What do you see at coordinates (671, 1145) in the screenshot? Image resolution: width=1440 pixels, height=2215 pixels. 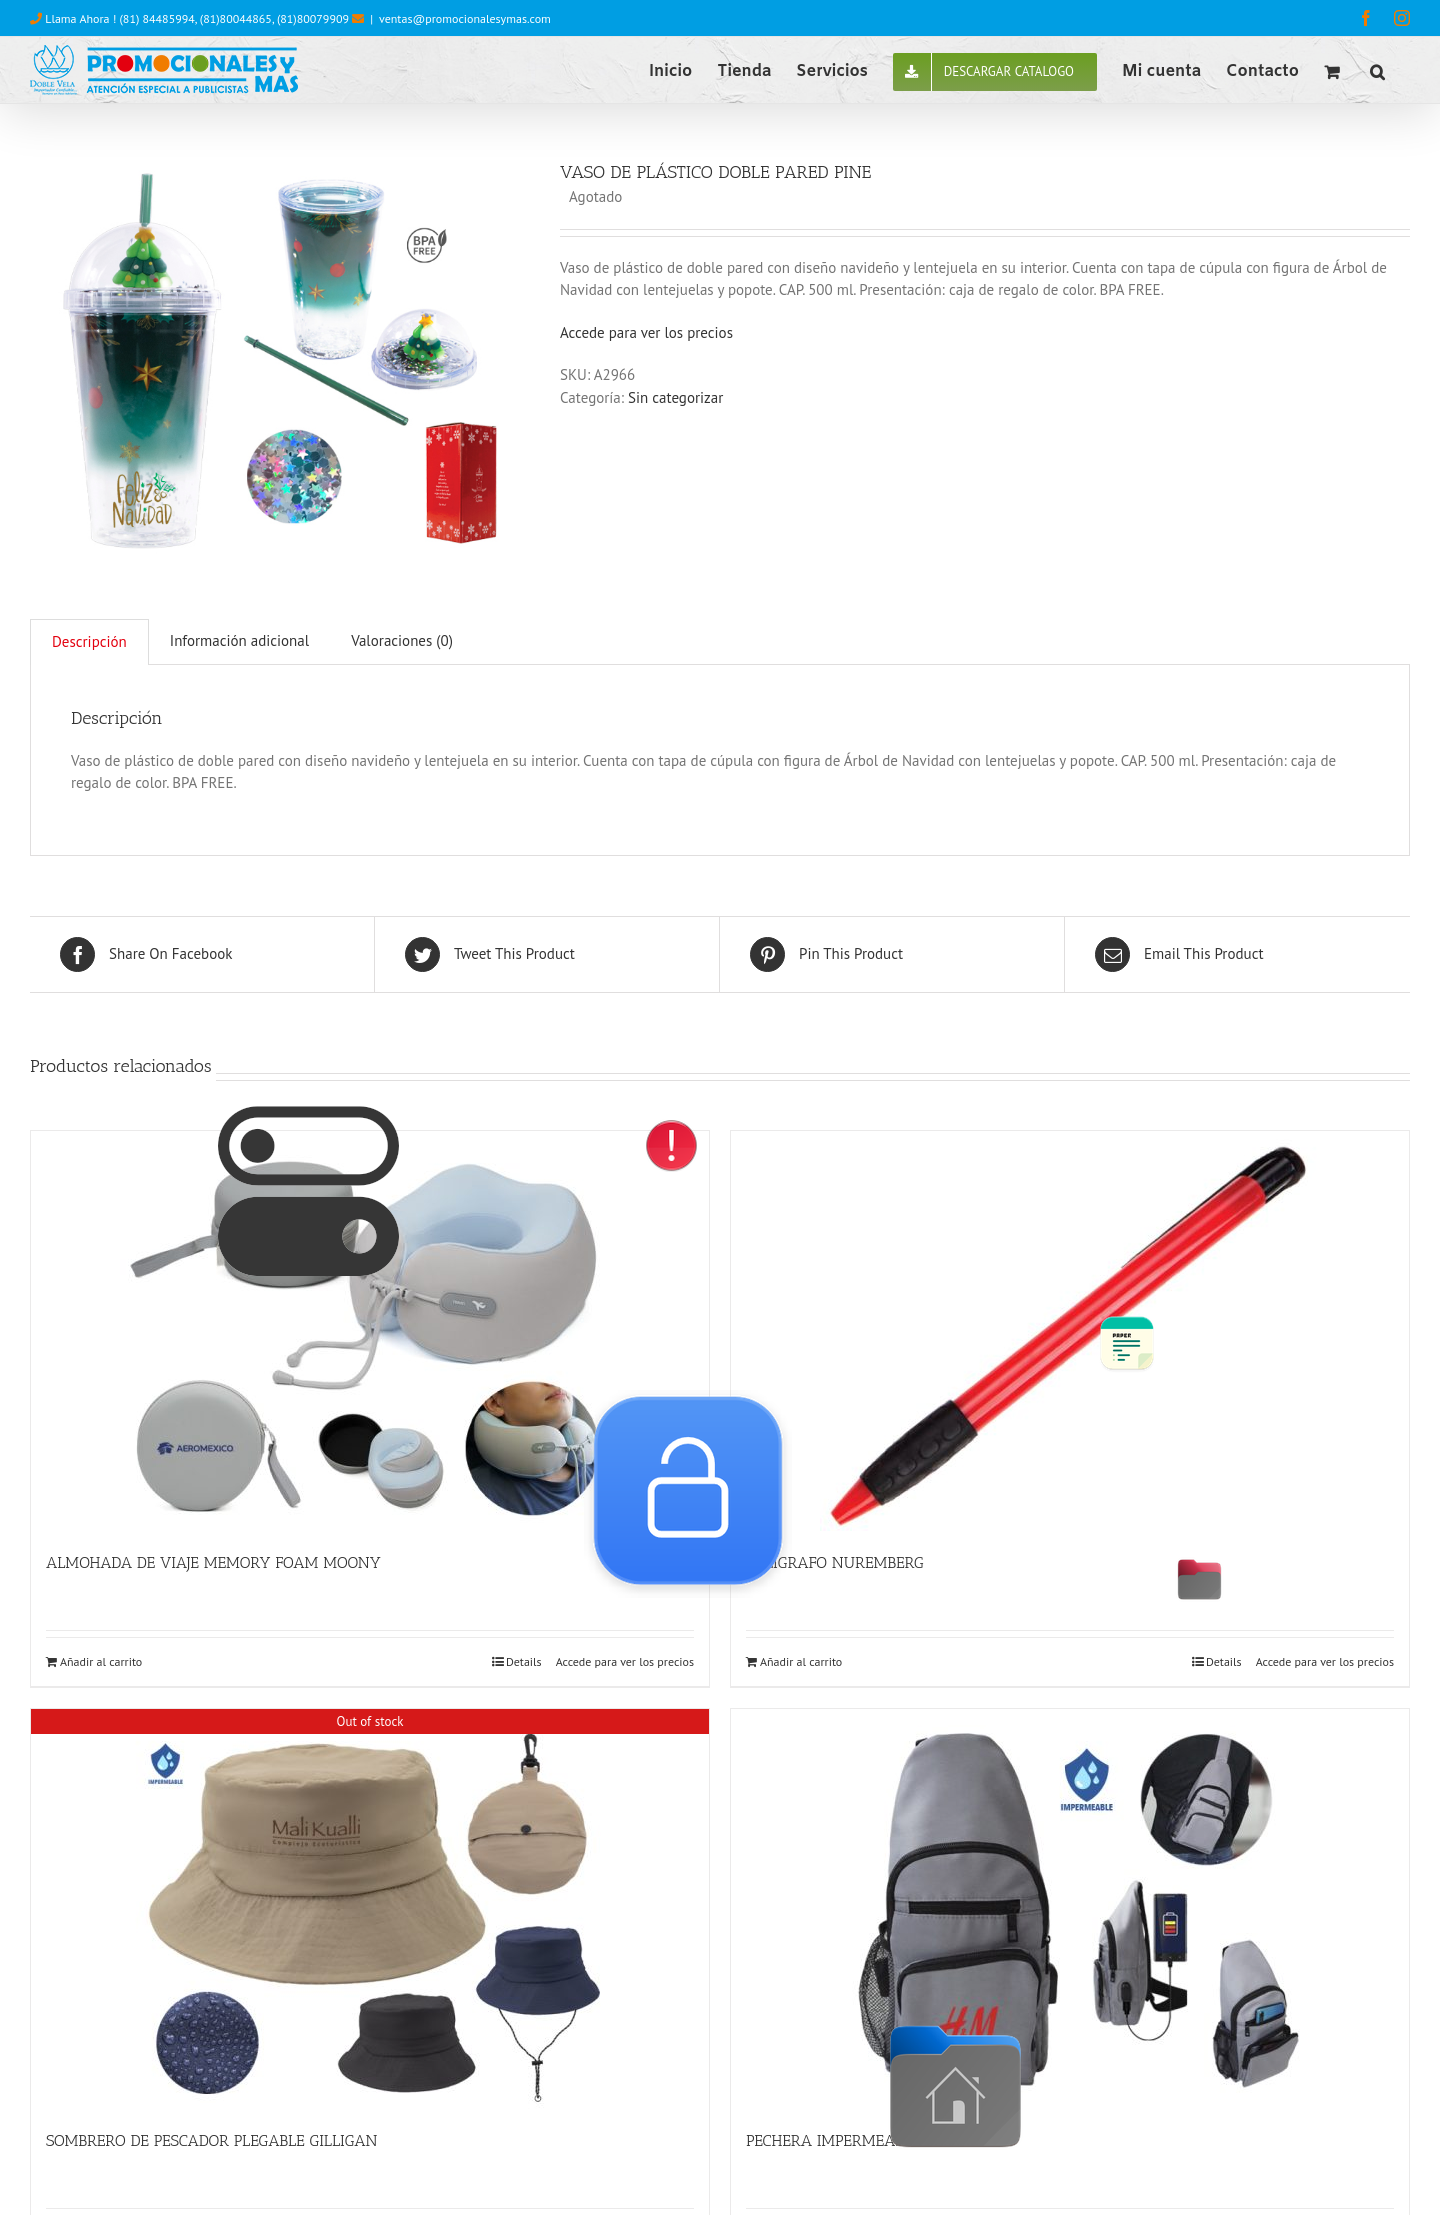 I see `indicates a warning or alert requiring attention` at bounding box center [671, 1145].